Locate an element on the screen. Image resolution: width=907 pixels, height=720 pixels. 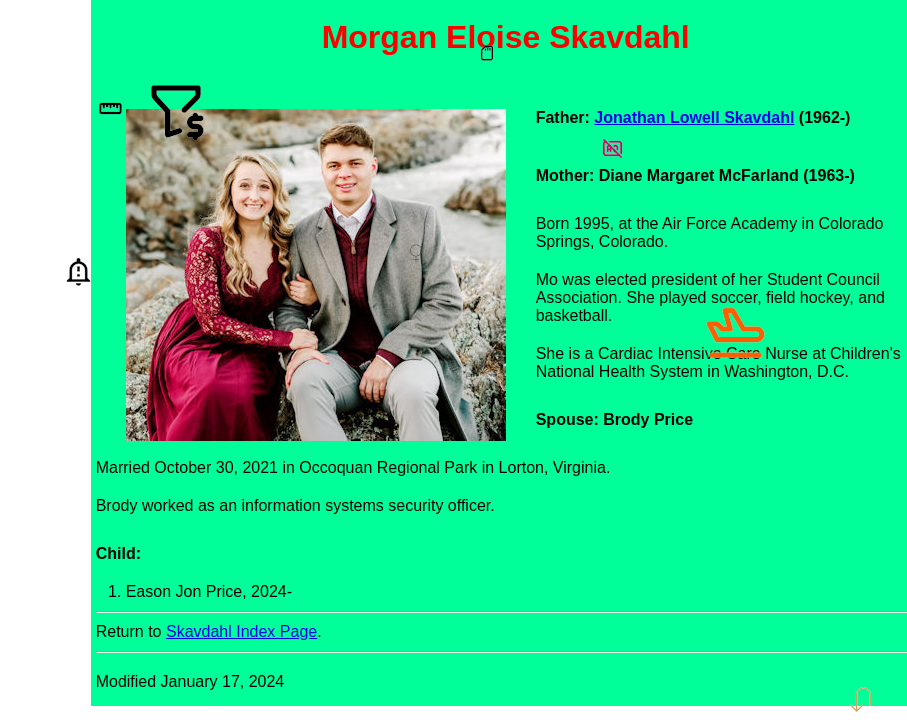
filter results by price or cost is located at coordinates (176, 110).